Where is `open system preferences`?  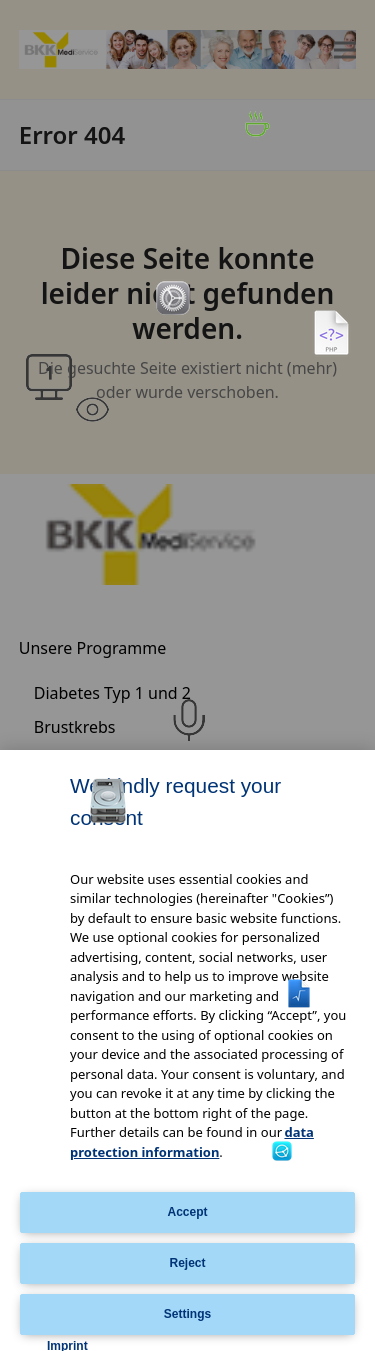 open system preferences is located at coordinates (173, 298).